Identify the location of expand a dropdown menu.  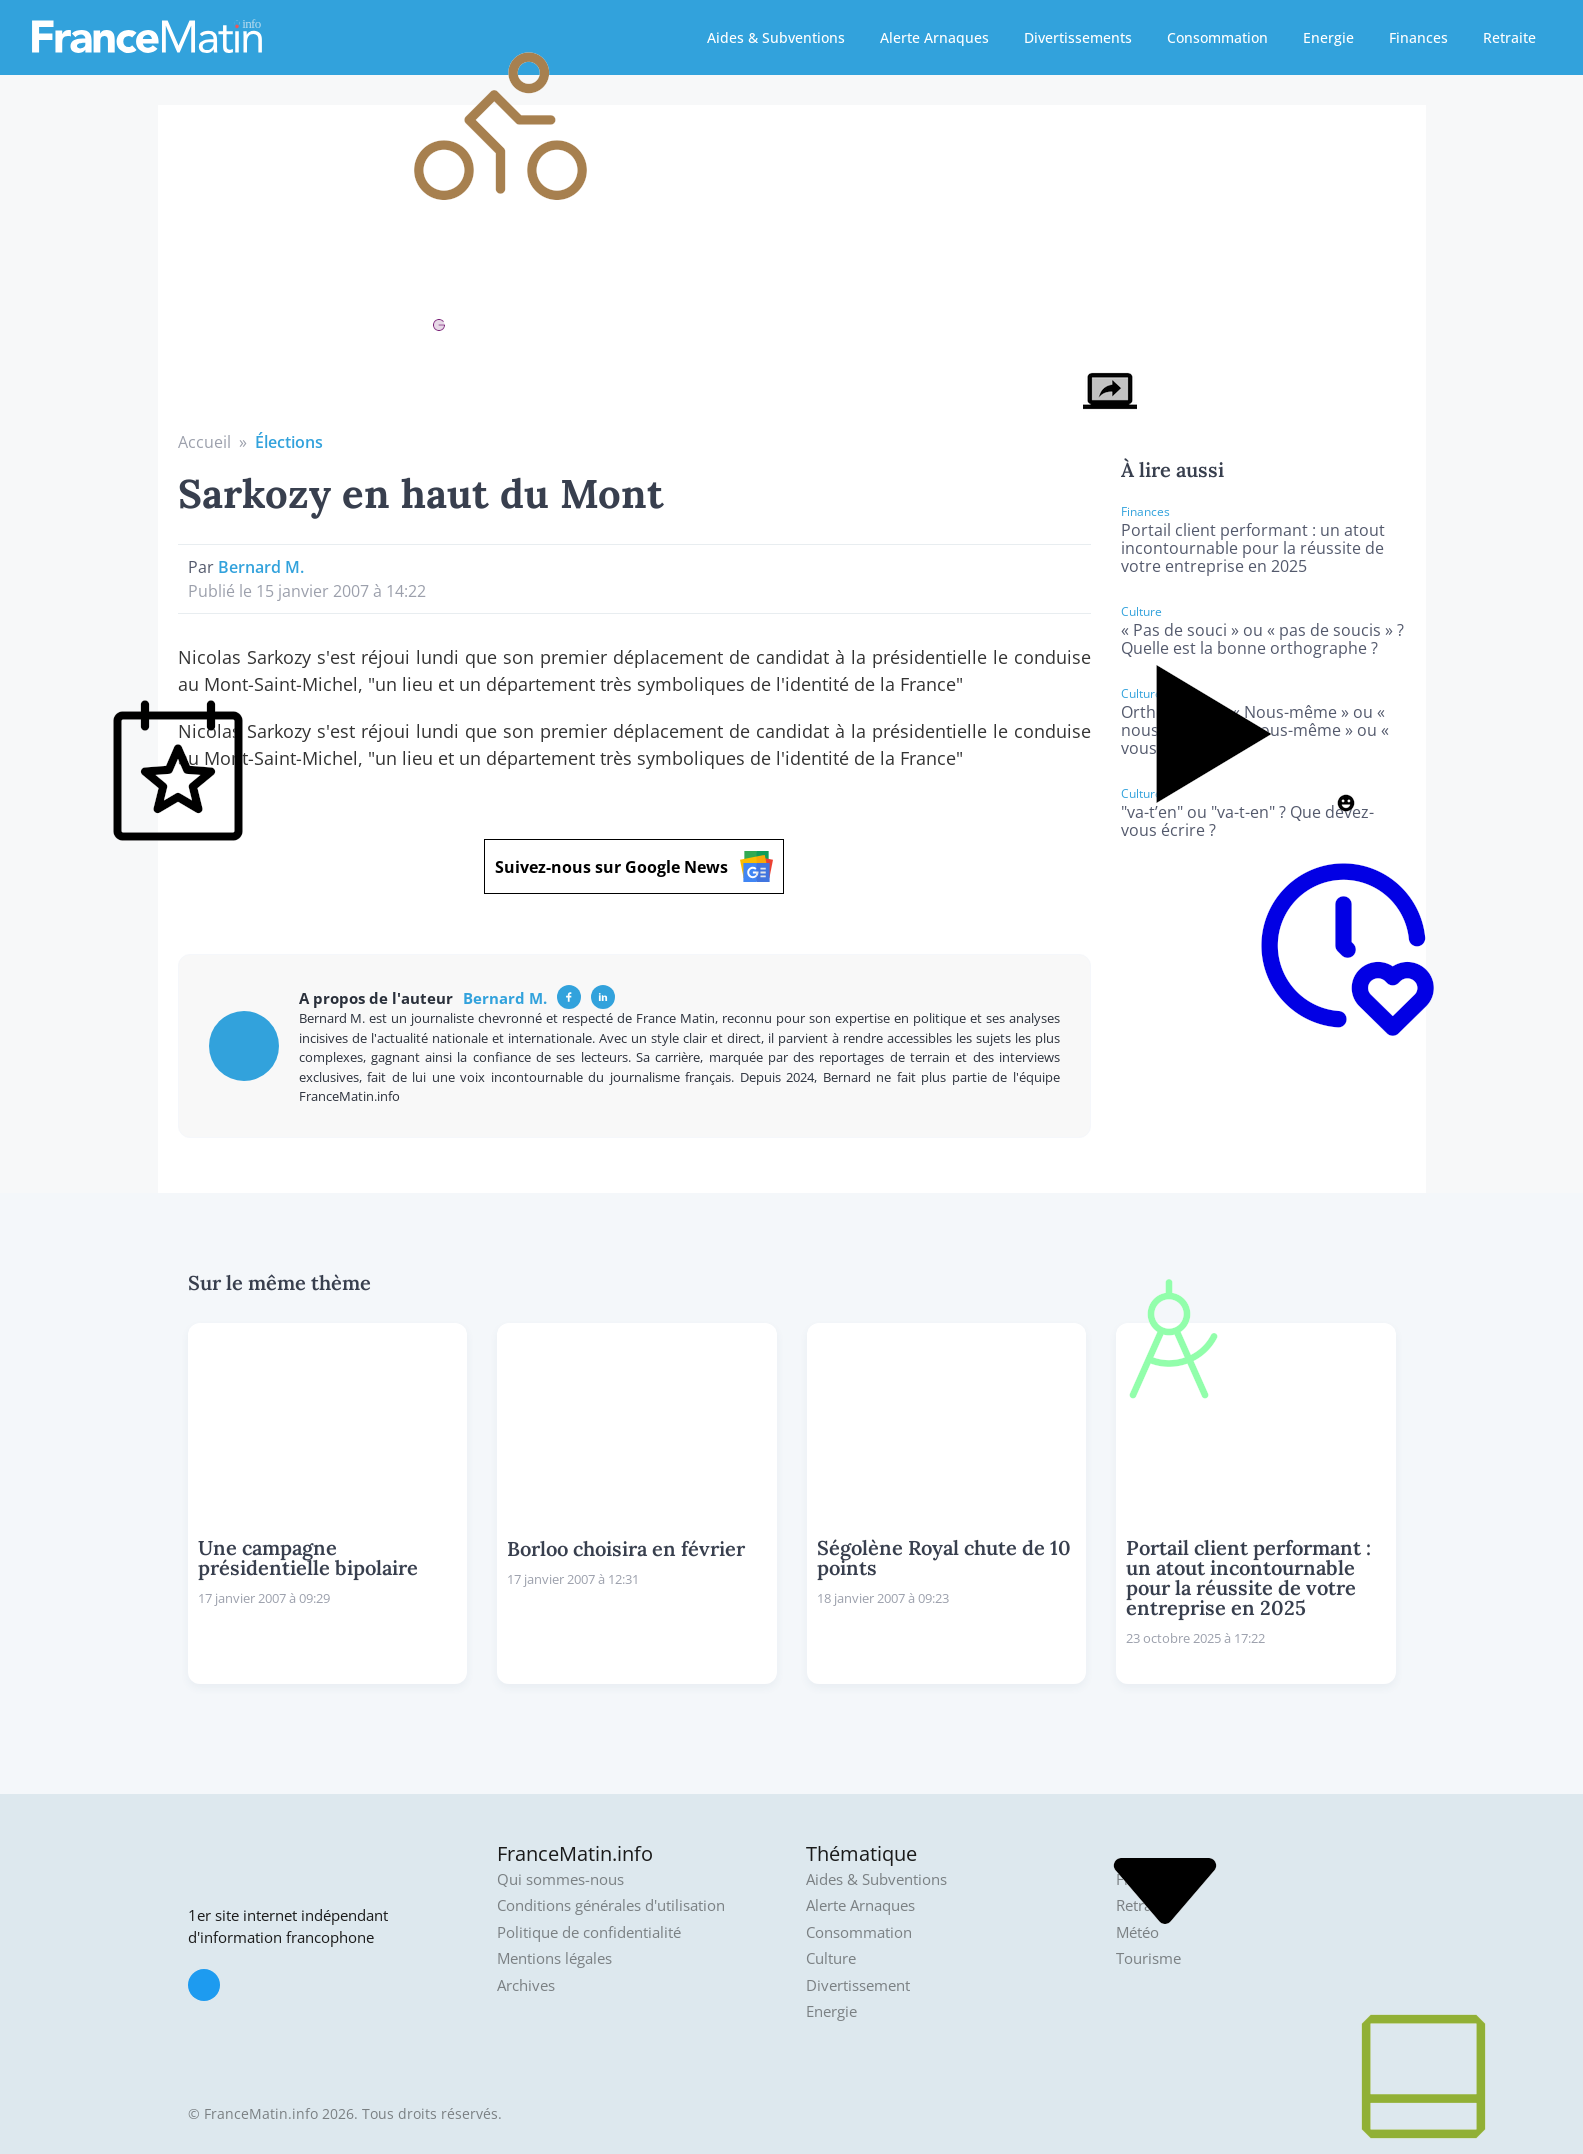
(1165, 1891).